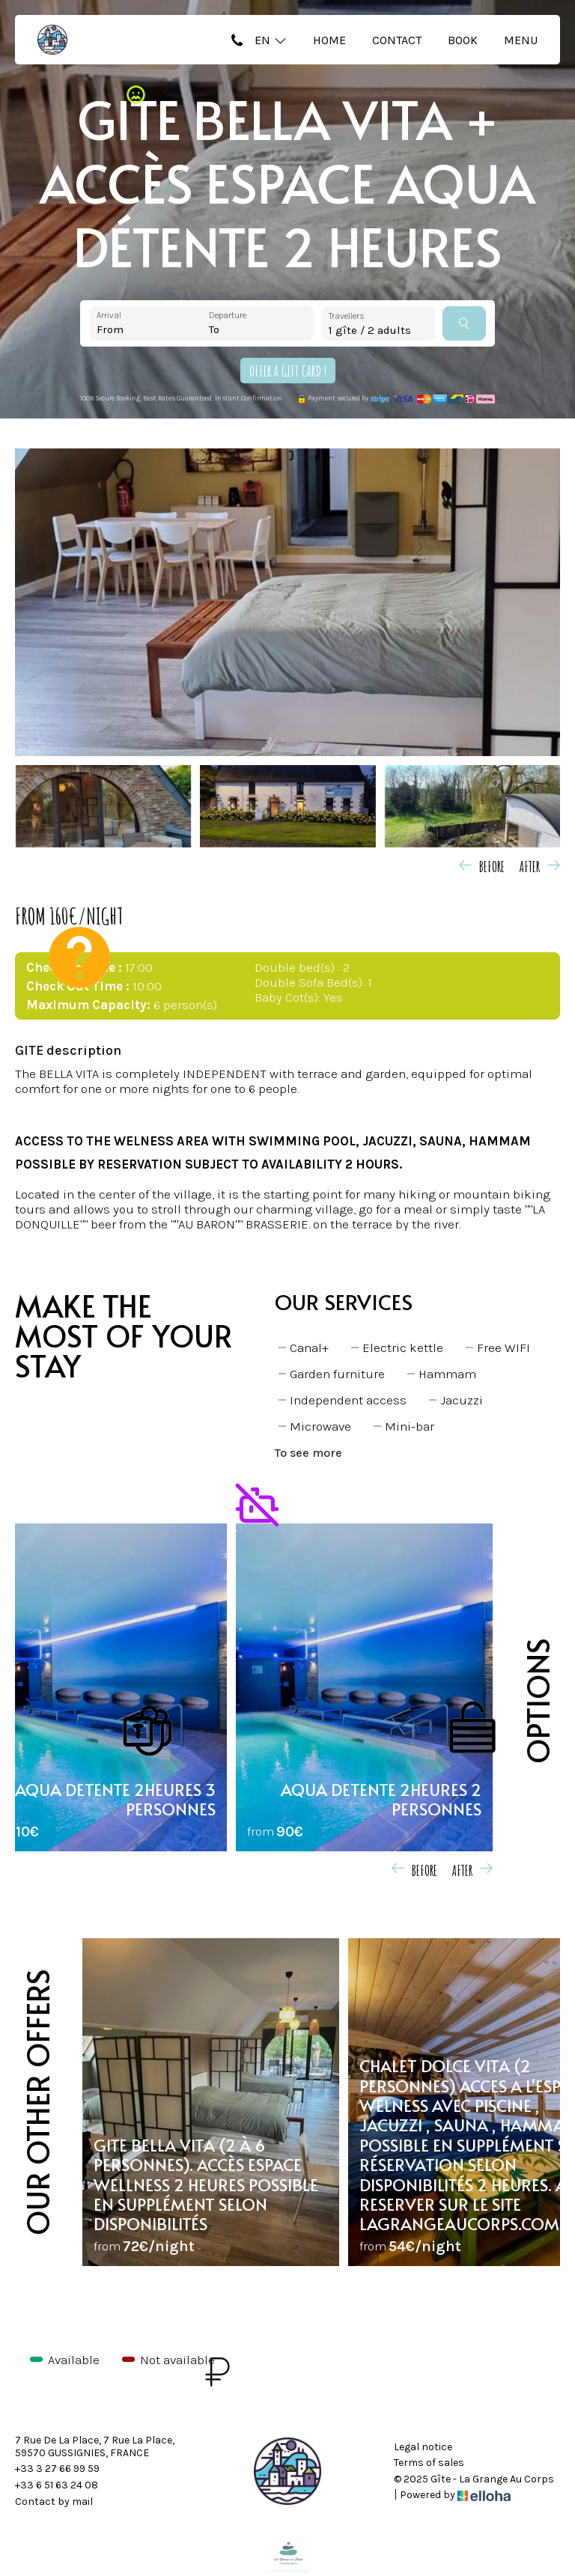 This screenshot has width=575, height=2576. Describe the element at coordinates (147, 1732) in the screenshot. I see `open microsoft teams` at that location.